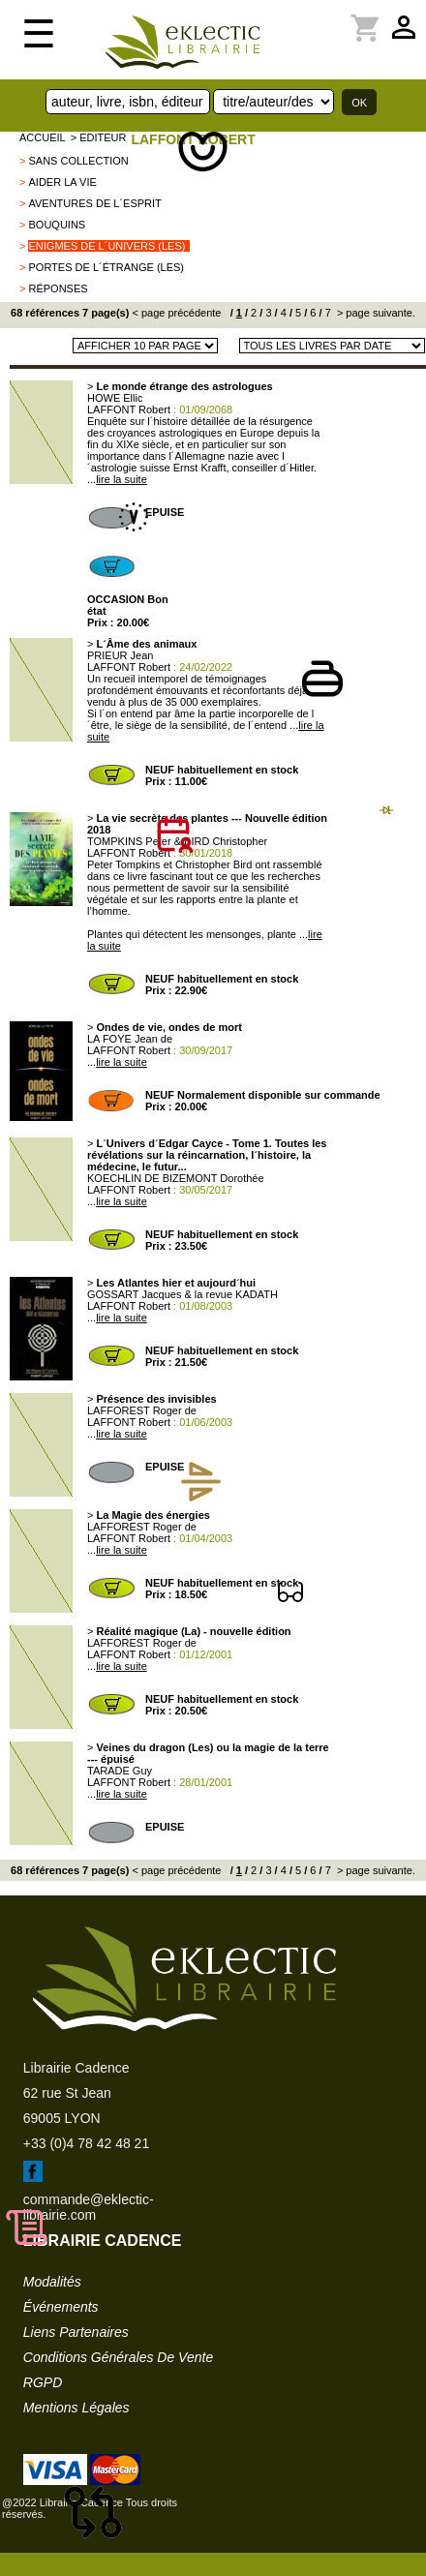 This screenshot has height=2576, width=426. I want to click on flip image horizontally, so click(200, 1481).